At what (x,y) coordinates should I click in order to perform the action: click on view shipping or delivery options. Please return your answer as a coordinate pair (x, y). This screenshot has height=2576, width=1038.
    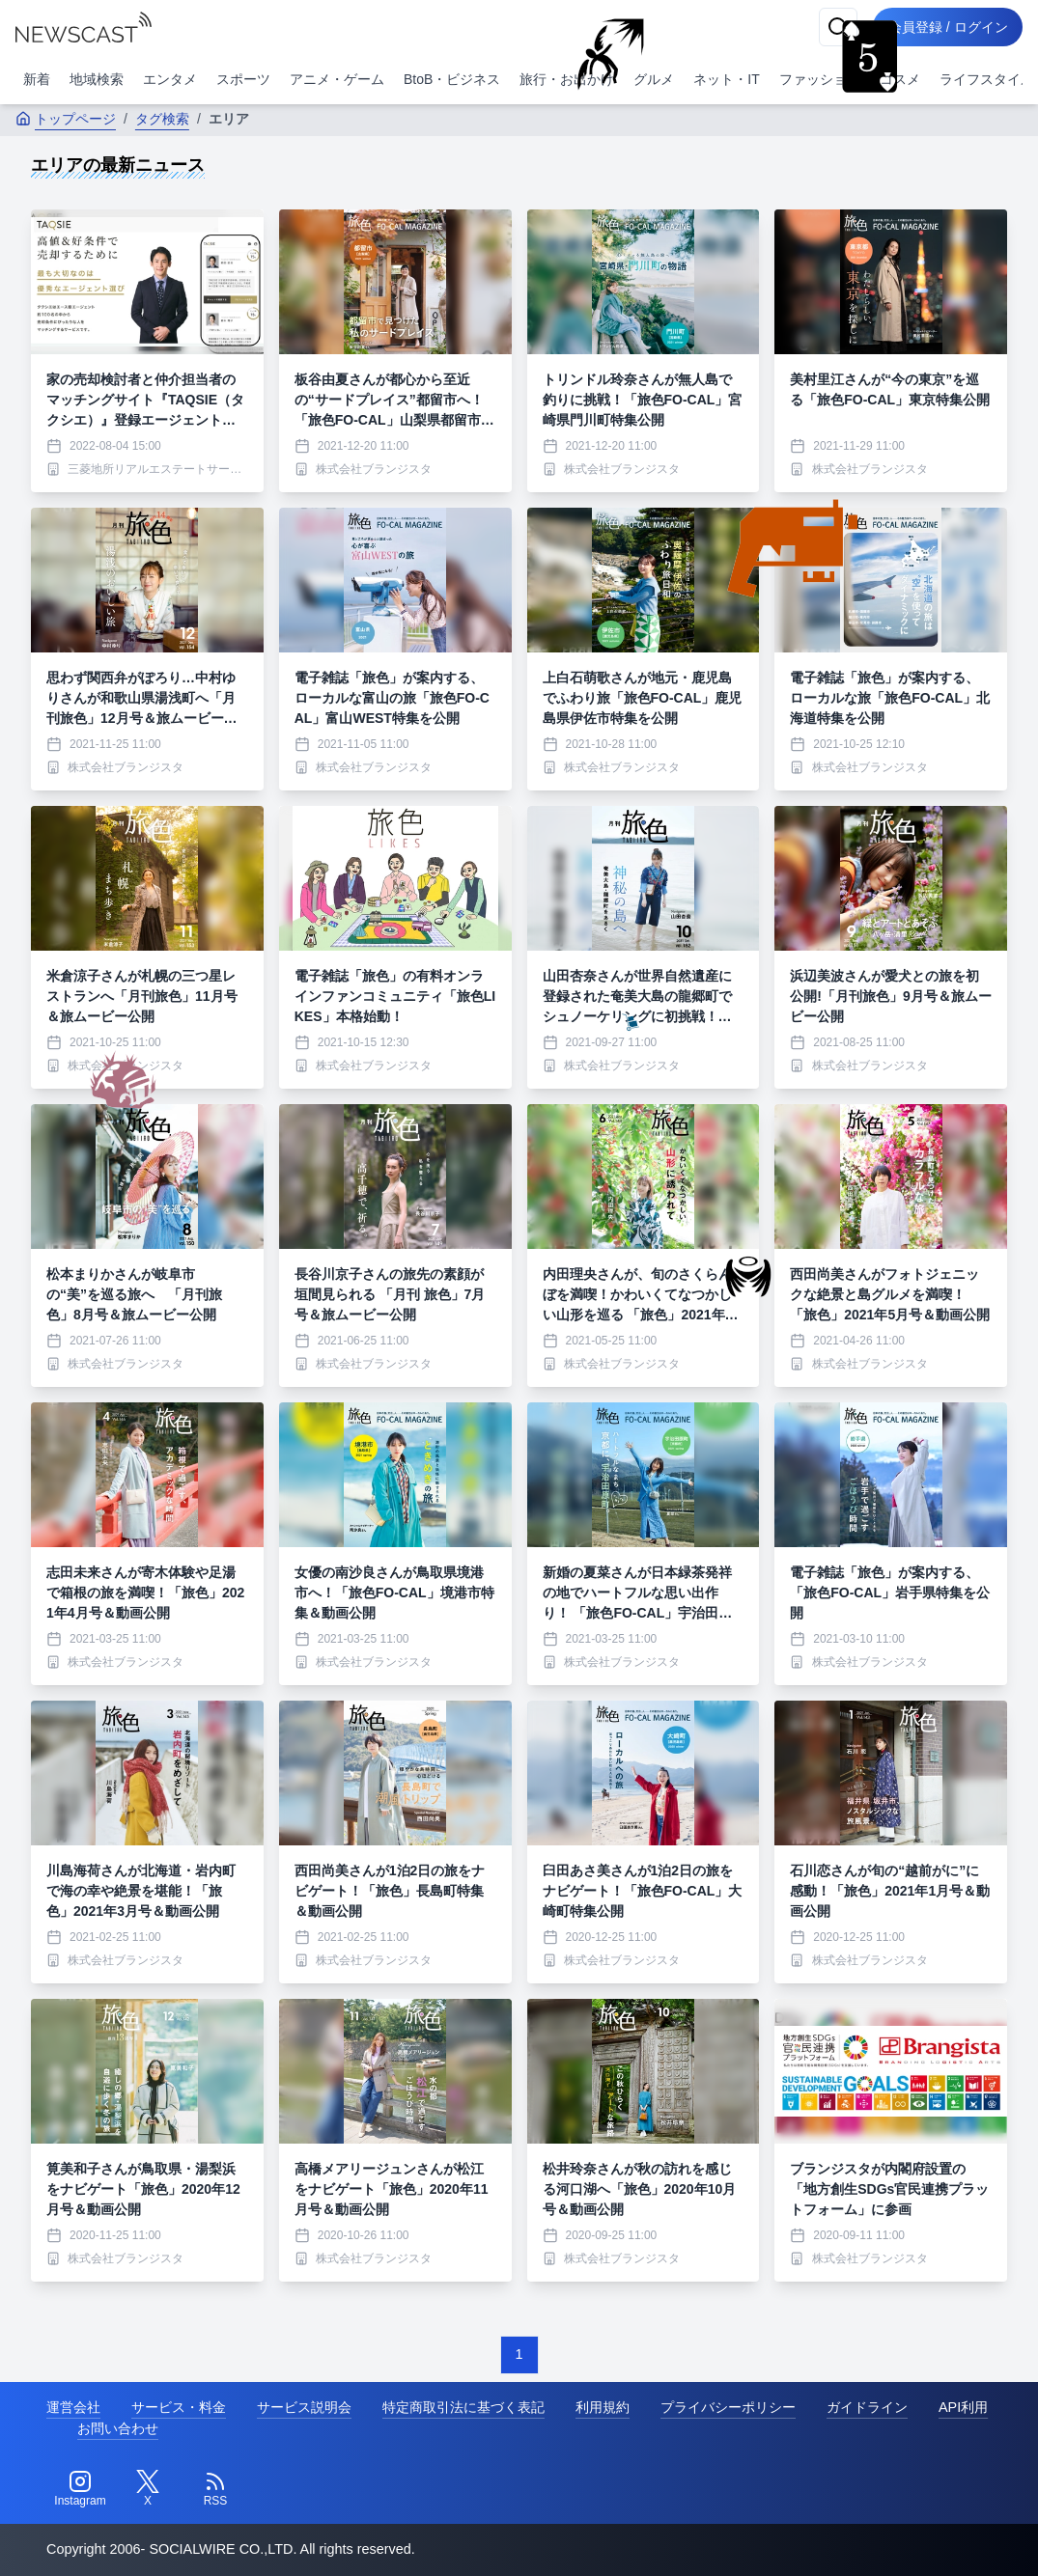
    Looking at the image, I should click on (631, 1021).